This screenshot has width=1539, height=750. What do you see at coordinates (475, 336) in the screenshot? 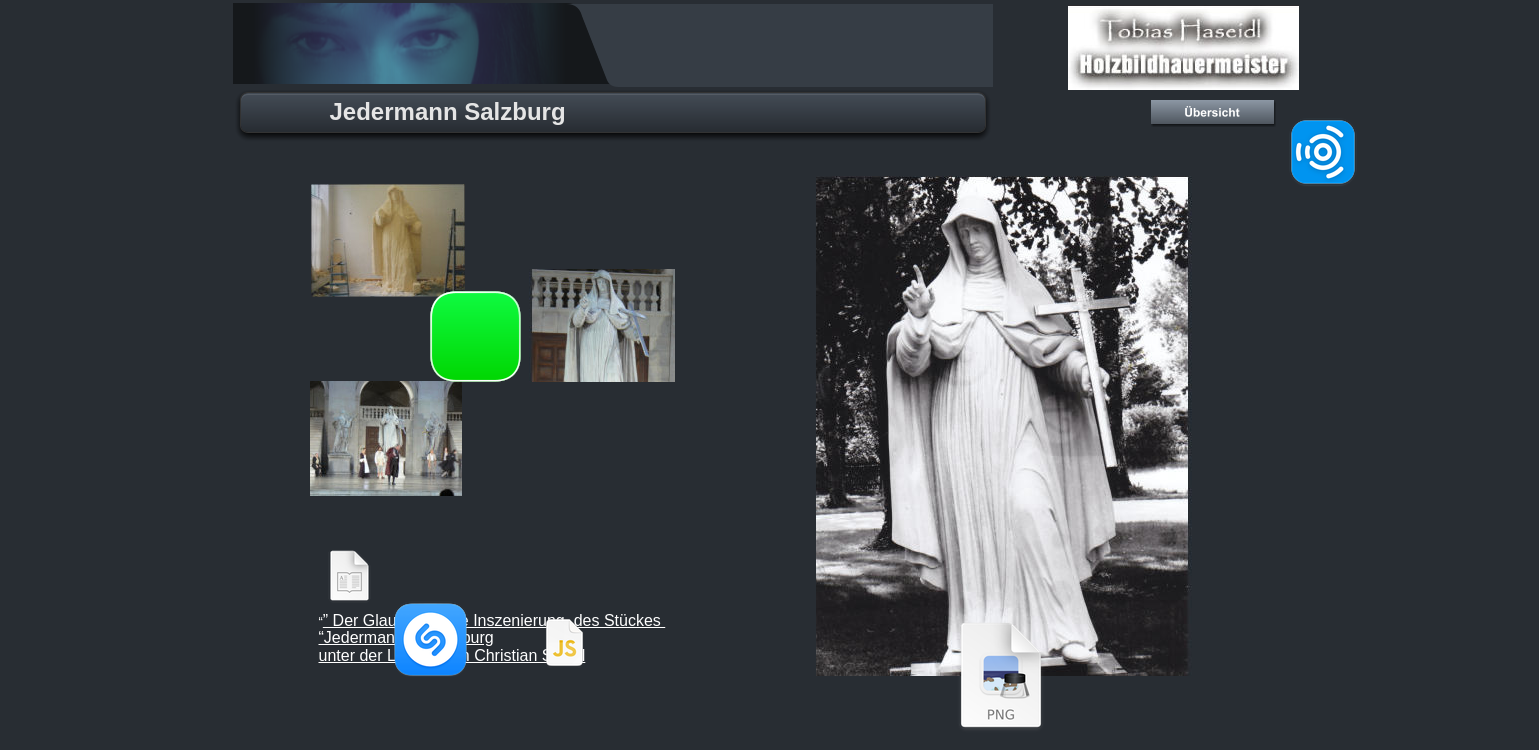
I see `blank app icon template for customization` at bounding box center [475, 336].